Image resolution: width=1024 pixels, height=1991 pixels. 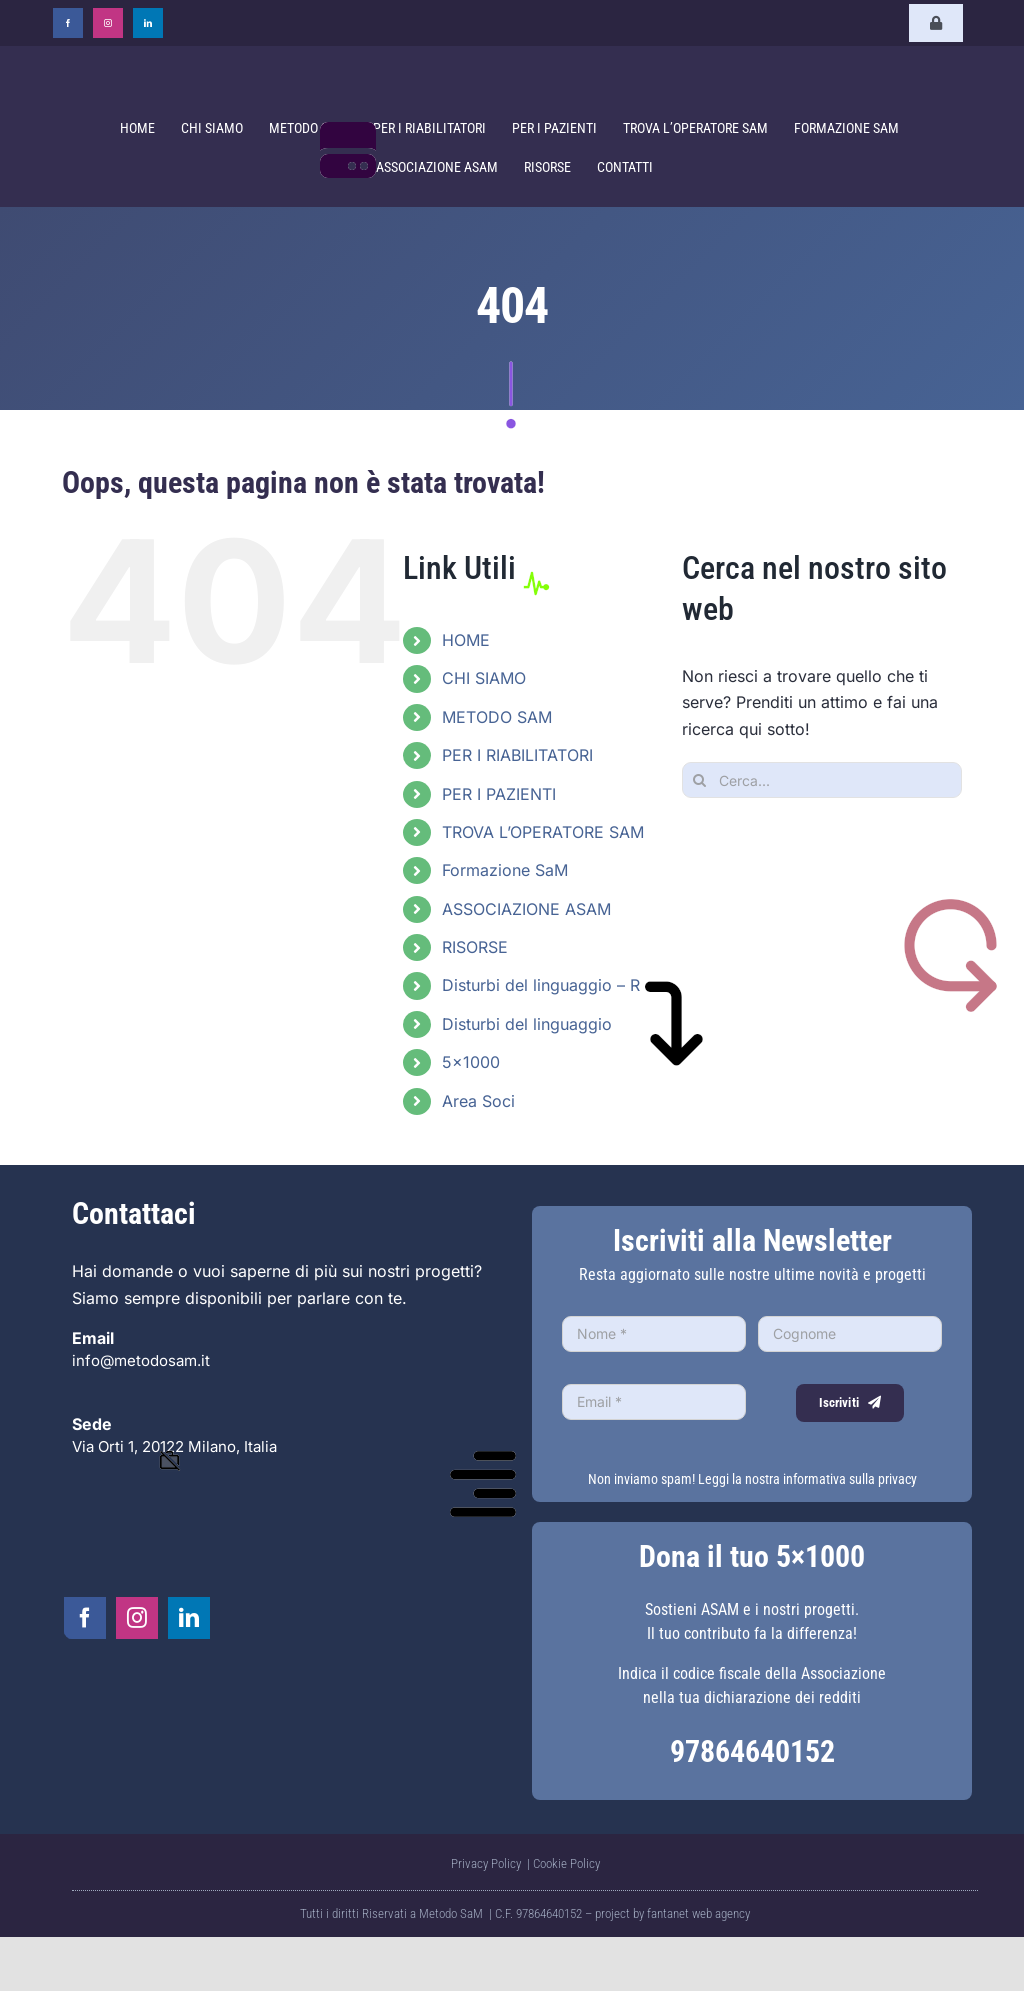 What do you see at coordinates (950, 955) in the screenshot?
I see `redo or repeat the previous action` at bounding box center [950, 955].